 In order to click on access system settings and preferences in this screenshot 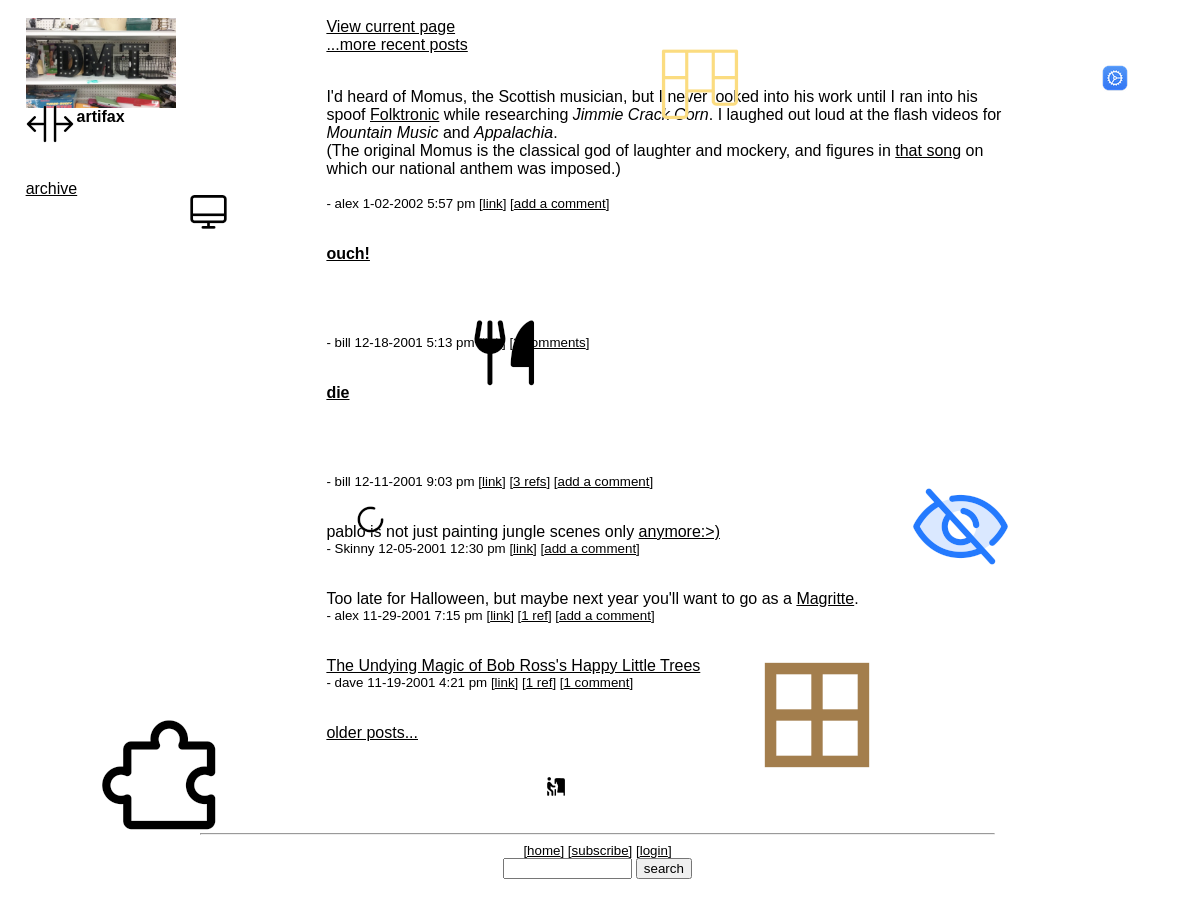, I will do `click(1115, 78)`.